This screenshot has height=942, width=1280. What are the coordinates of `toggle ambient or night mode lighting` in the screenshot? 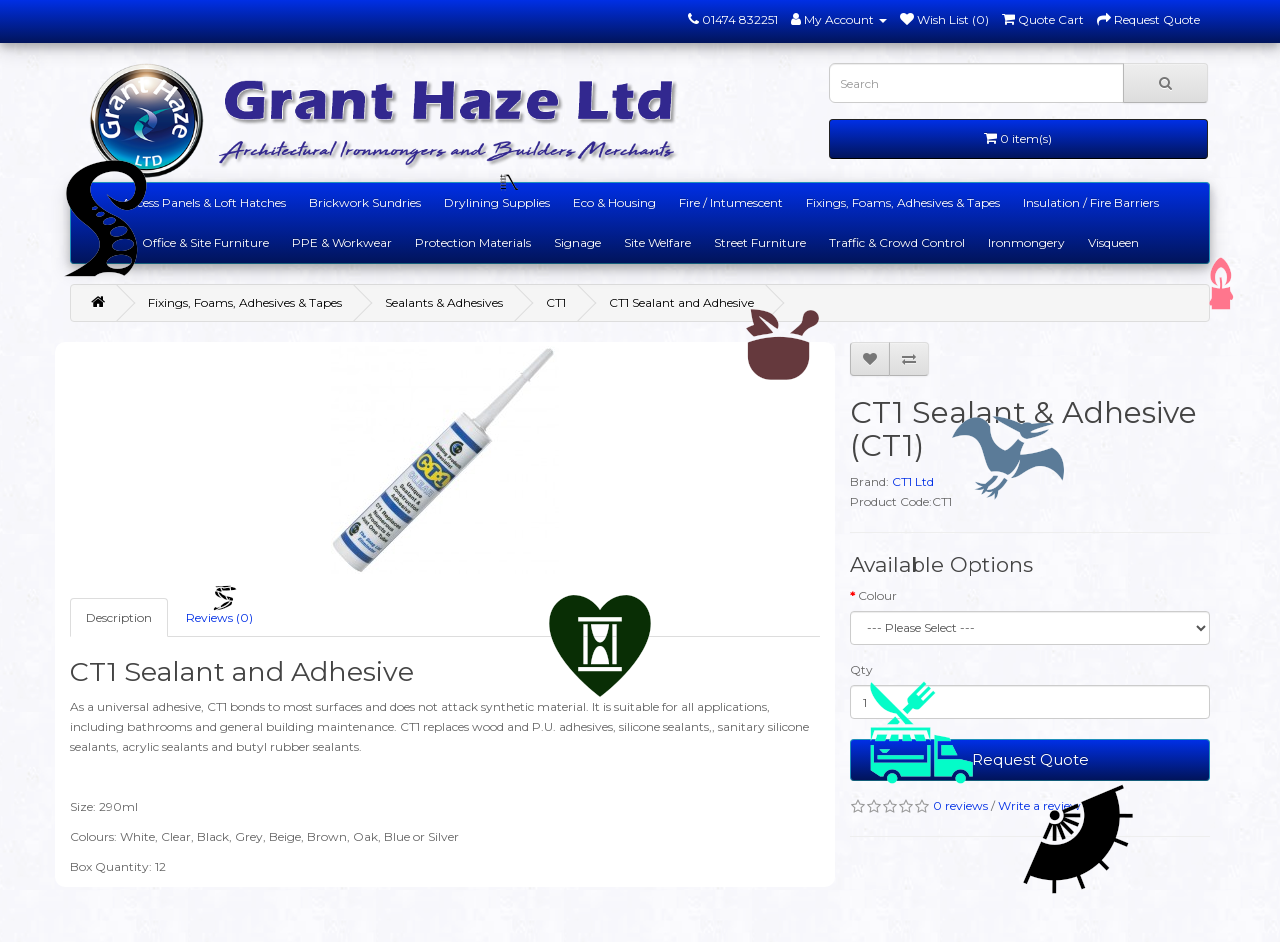 It's located at (1220, 283).